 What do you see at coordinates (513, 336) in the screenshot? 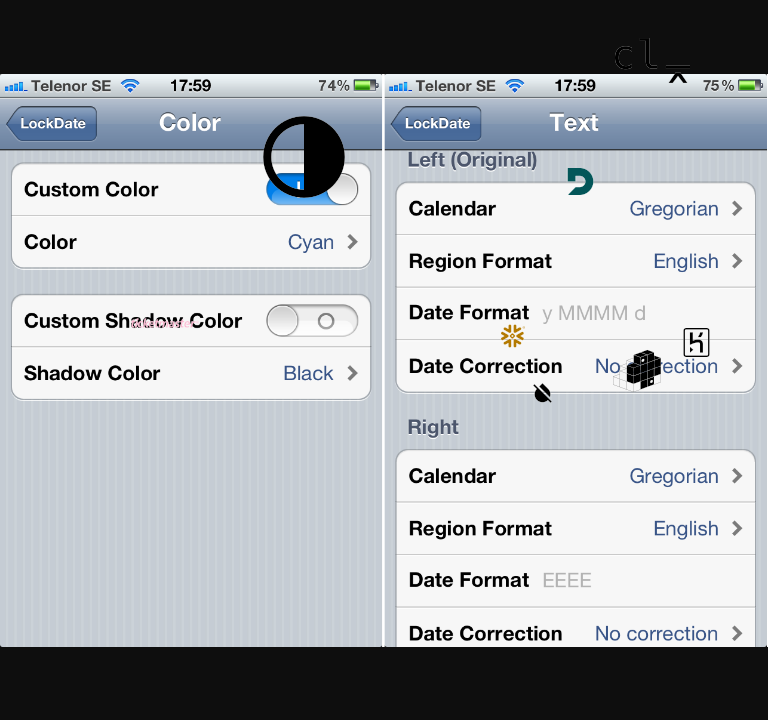
I see `snowflake data cloud platform logo` at bounding box center [513, 336].